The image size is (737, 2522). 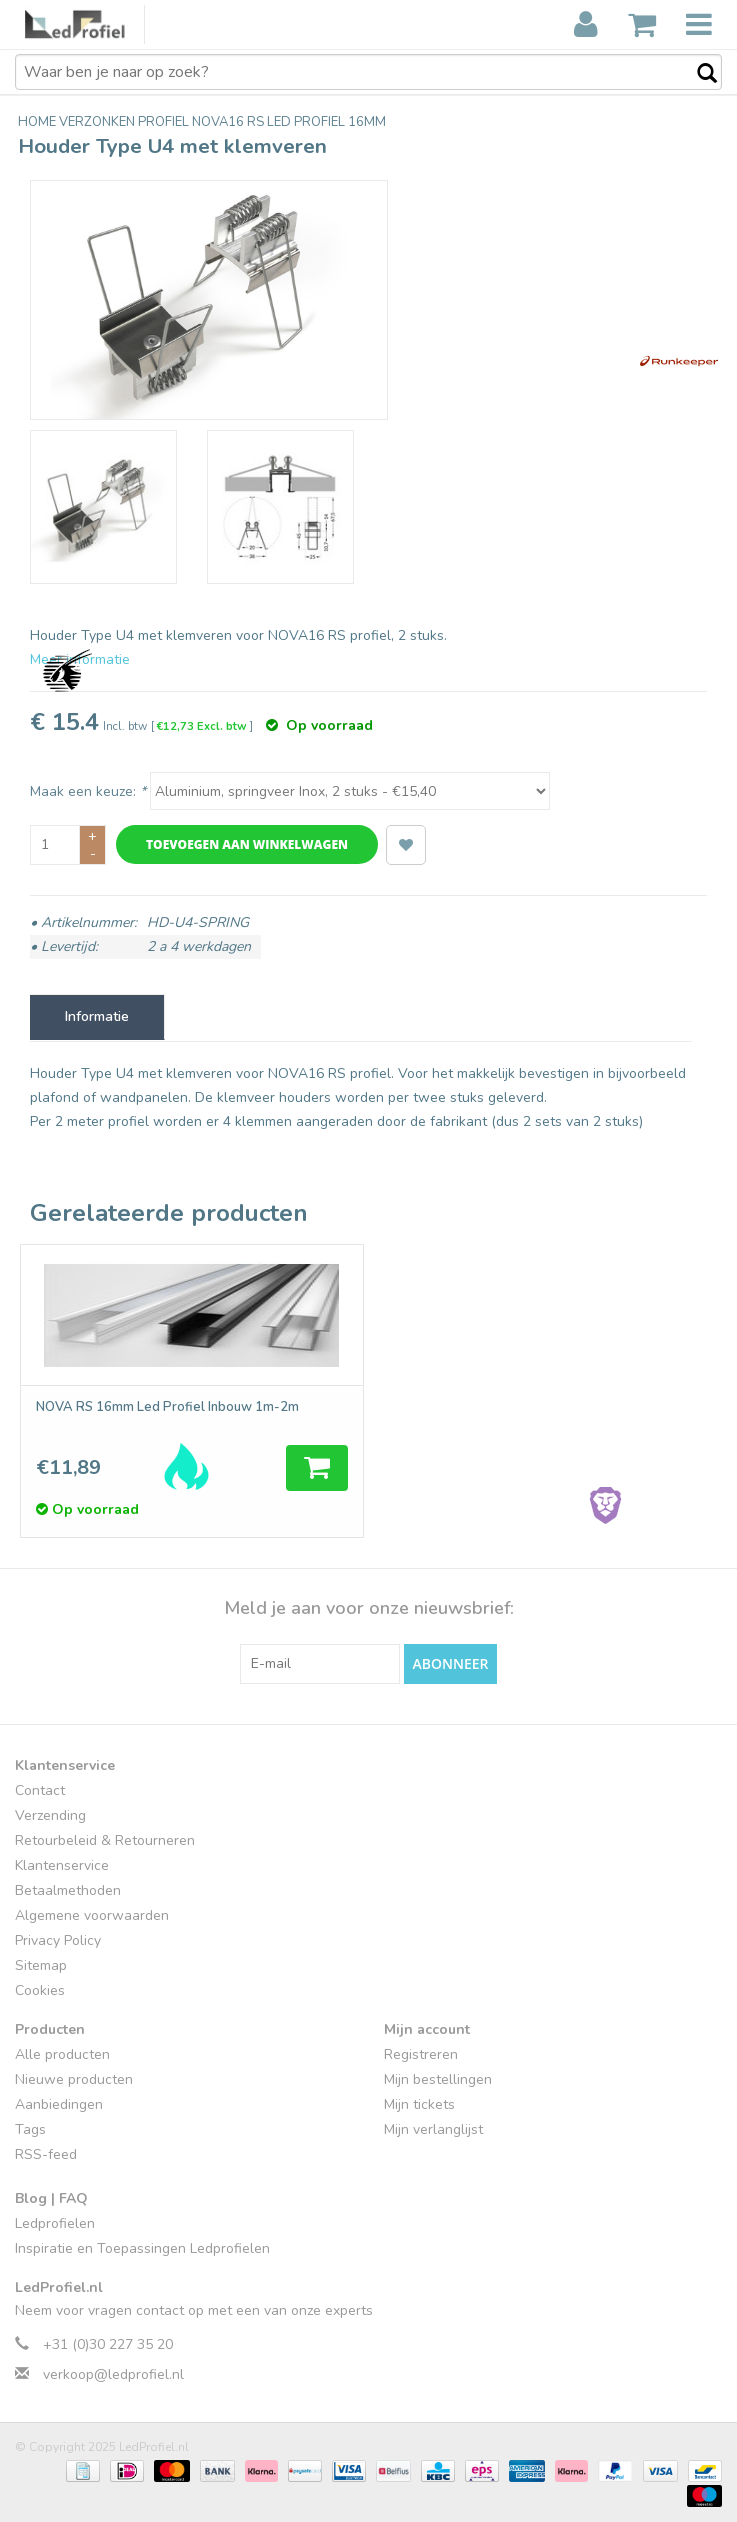 I want to click on fireship brand logo, so click(x=186, y=1466).